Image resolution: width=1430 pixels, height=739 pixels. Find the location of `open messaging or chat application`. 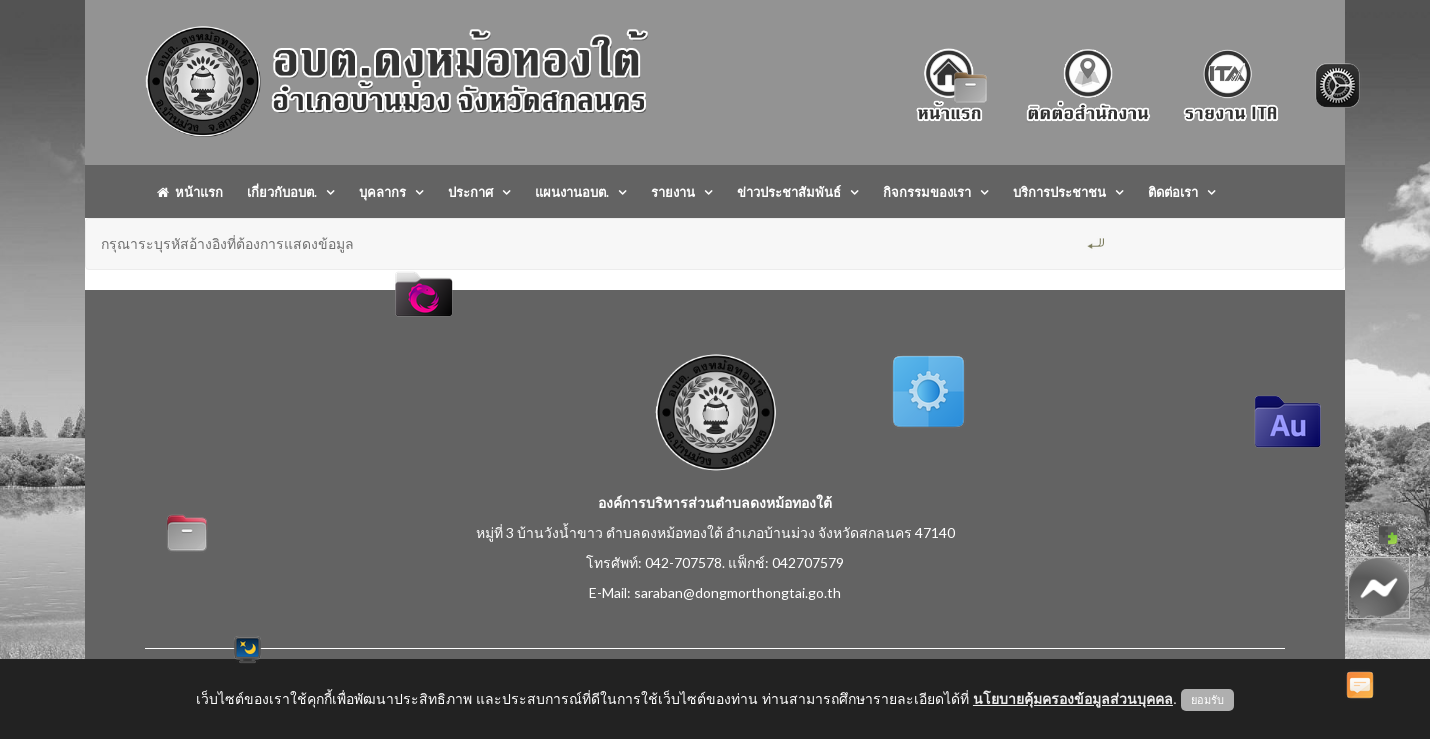

open messaging or chat application is located at coordinates (1360, 685).